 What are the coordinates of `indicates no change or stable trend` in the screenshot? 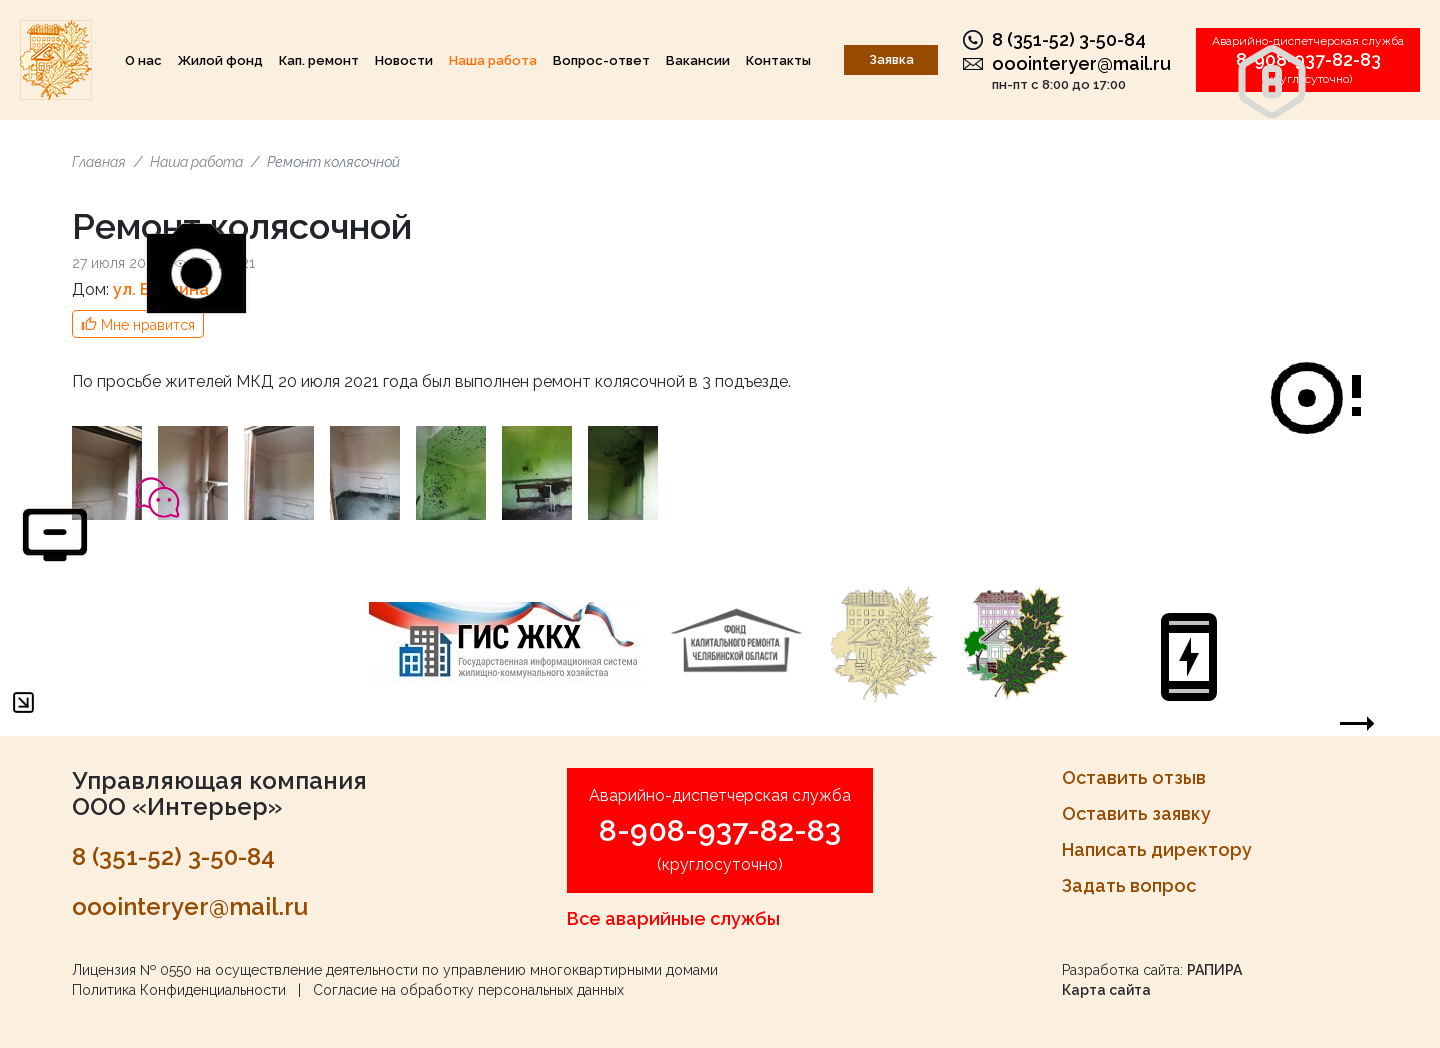 It's located at (1356, 723).